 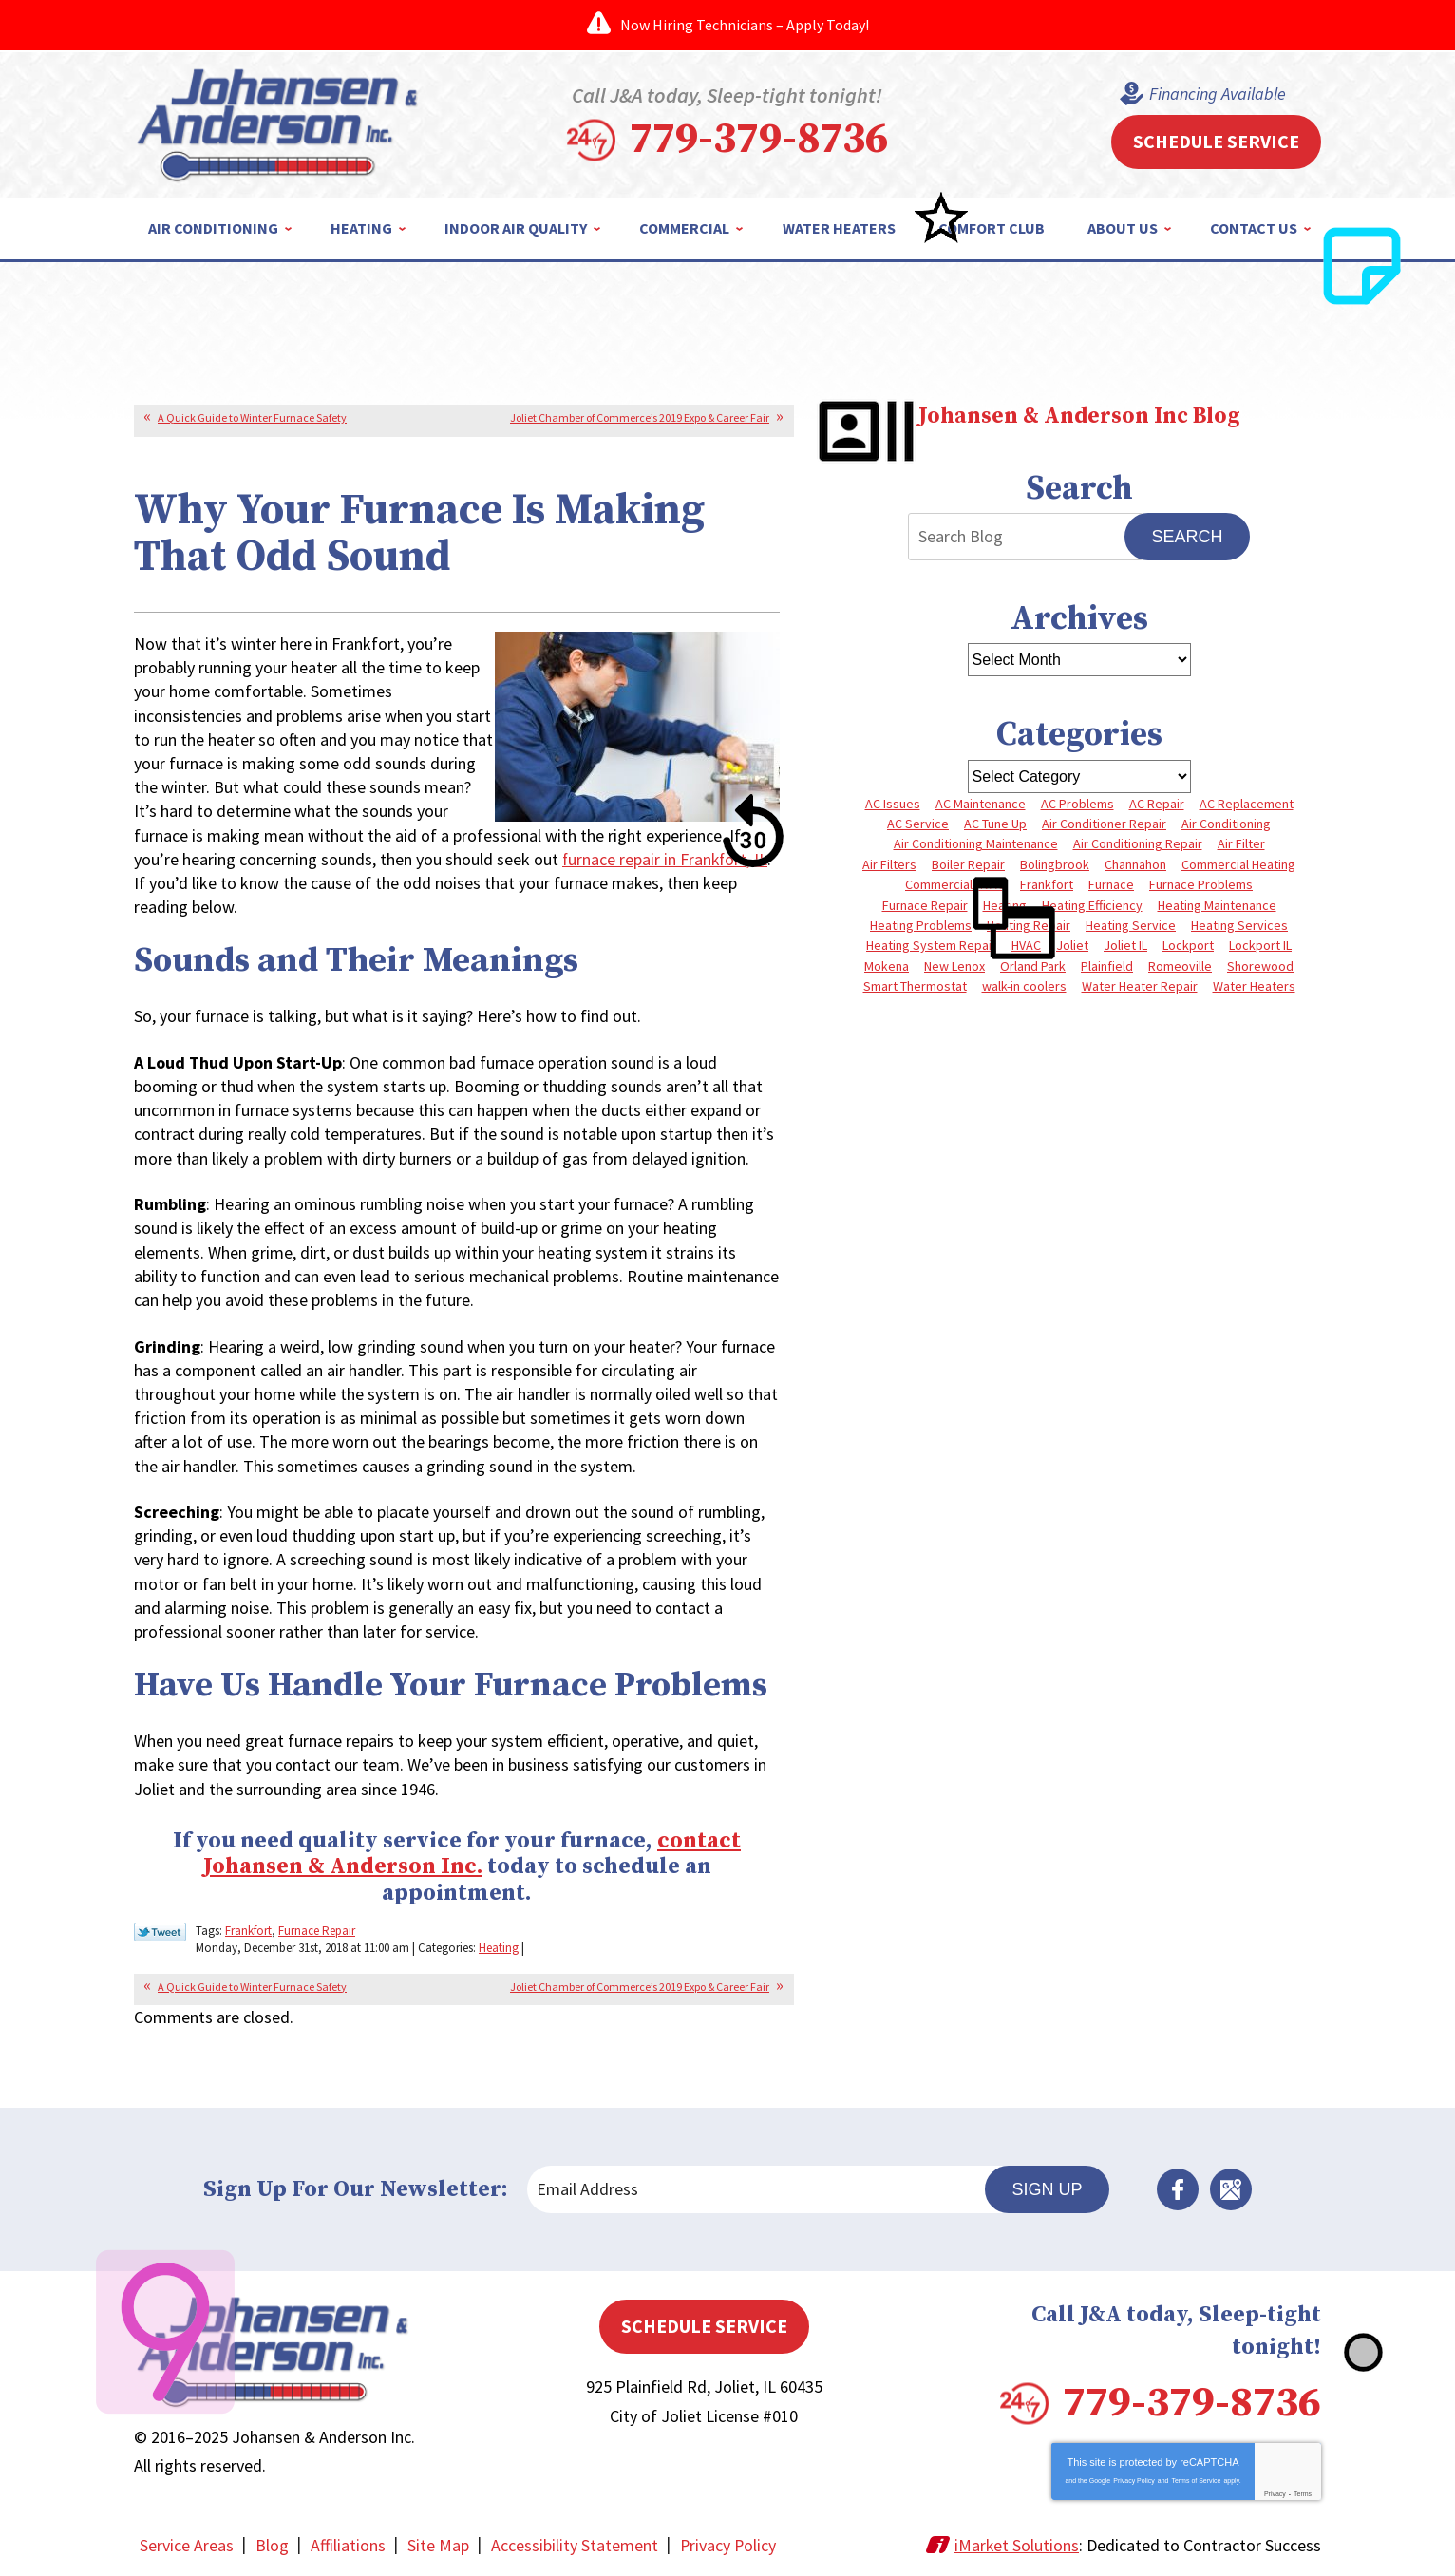 I want to click on rewind 30 seconds, so click(x=753, y=833).